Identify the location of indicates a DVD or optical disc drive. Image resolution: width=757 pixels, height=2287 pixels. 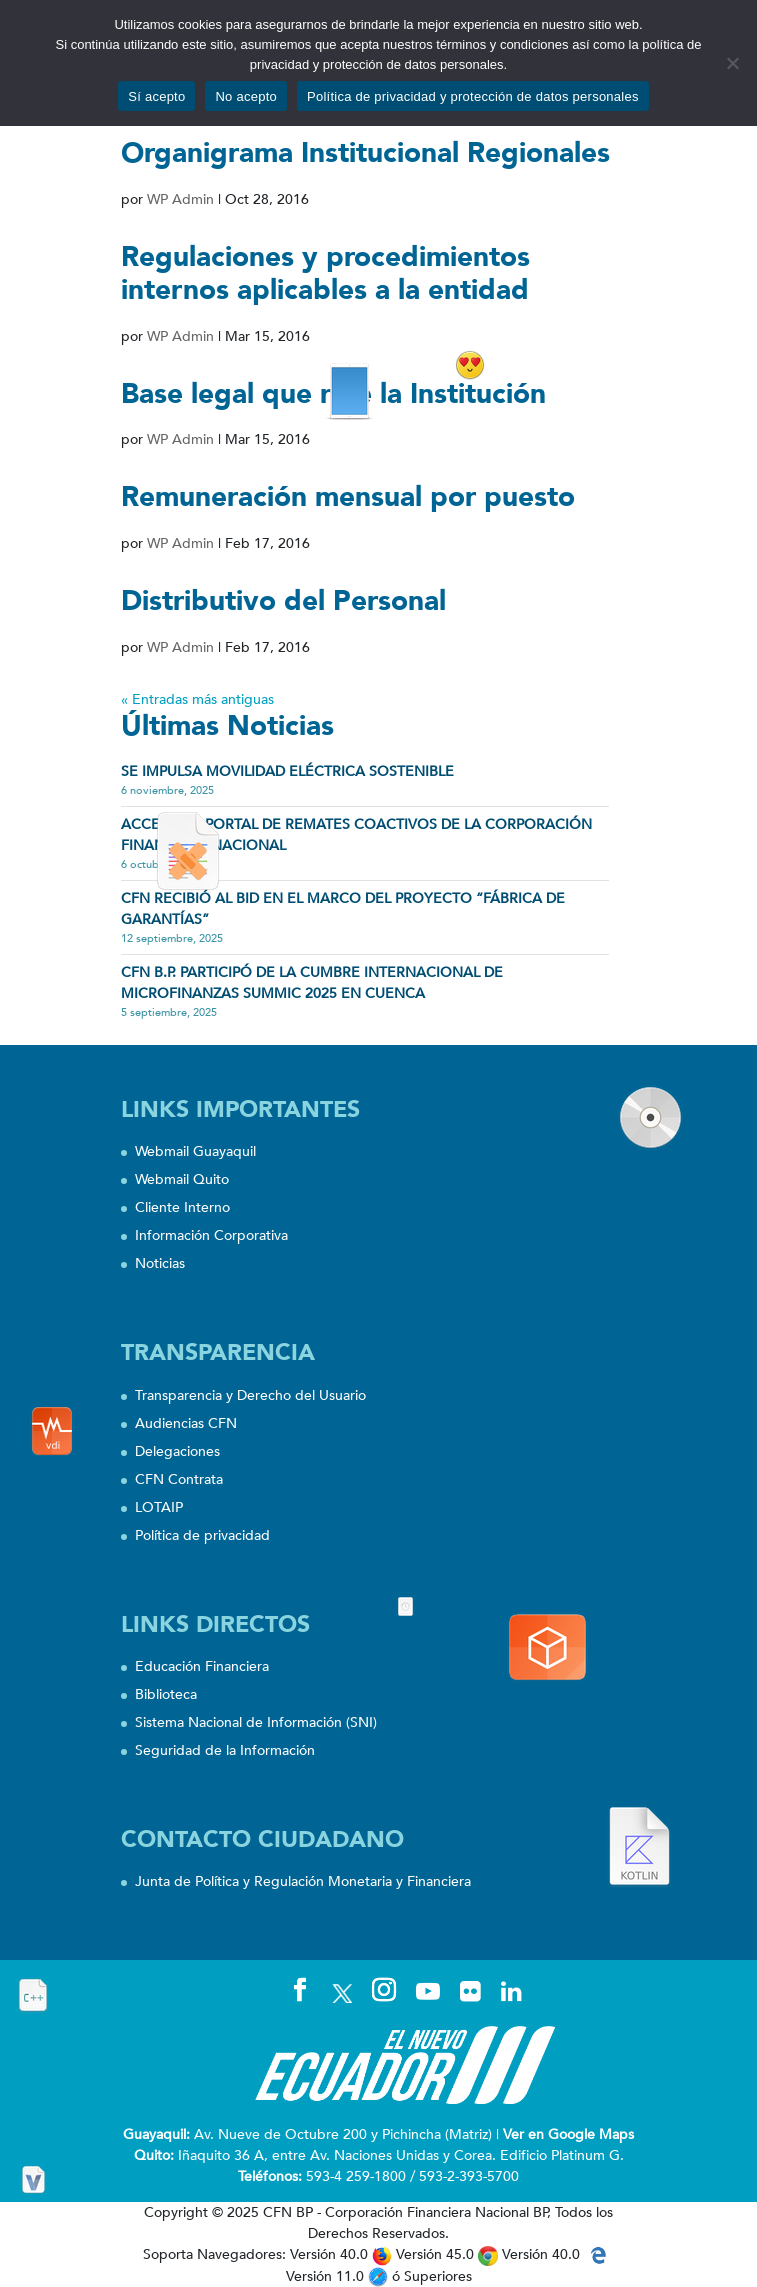
(650, 1117).